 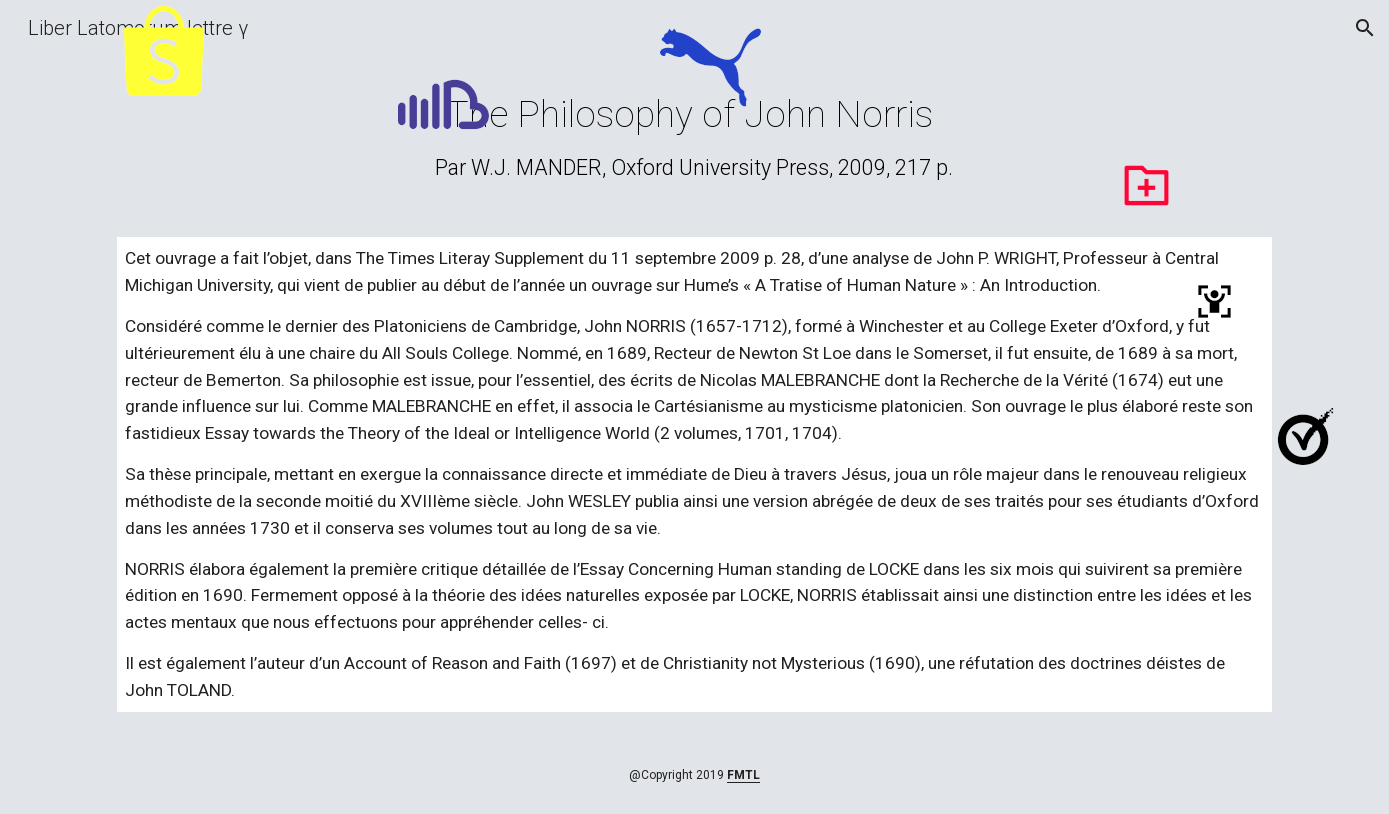 I want to click on open the Shopee shopping app, so click(x=164, y=51).